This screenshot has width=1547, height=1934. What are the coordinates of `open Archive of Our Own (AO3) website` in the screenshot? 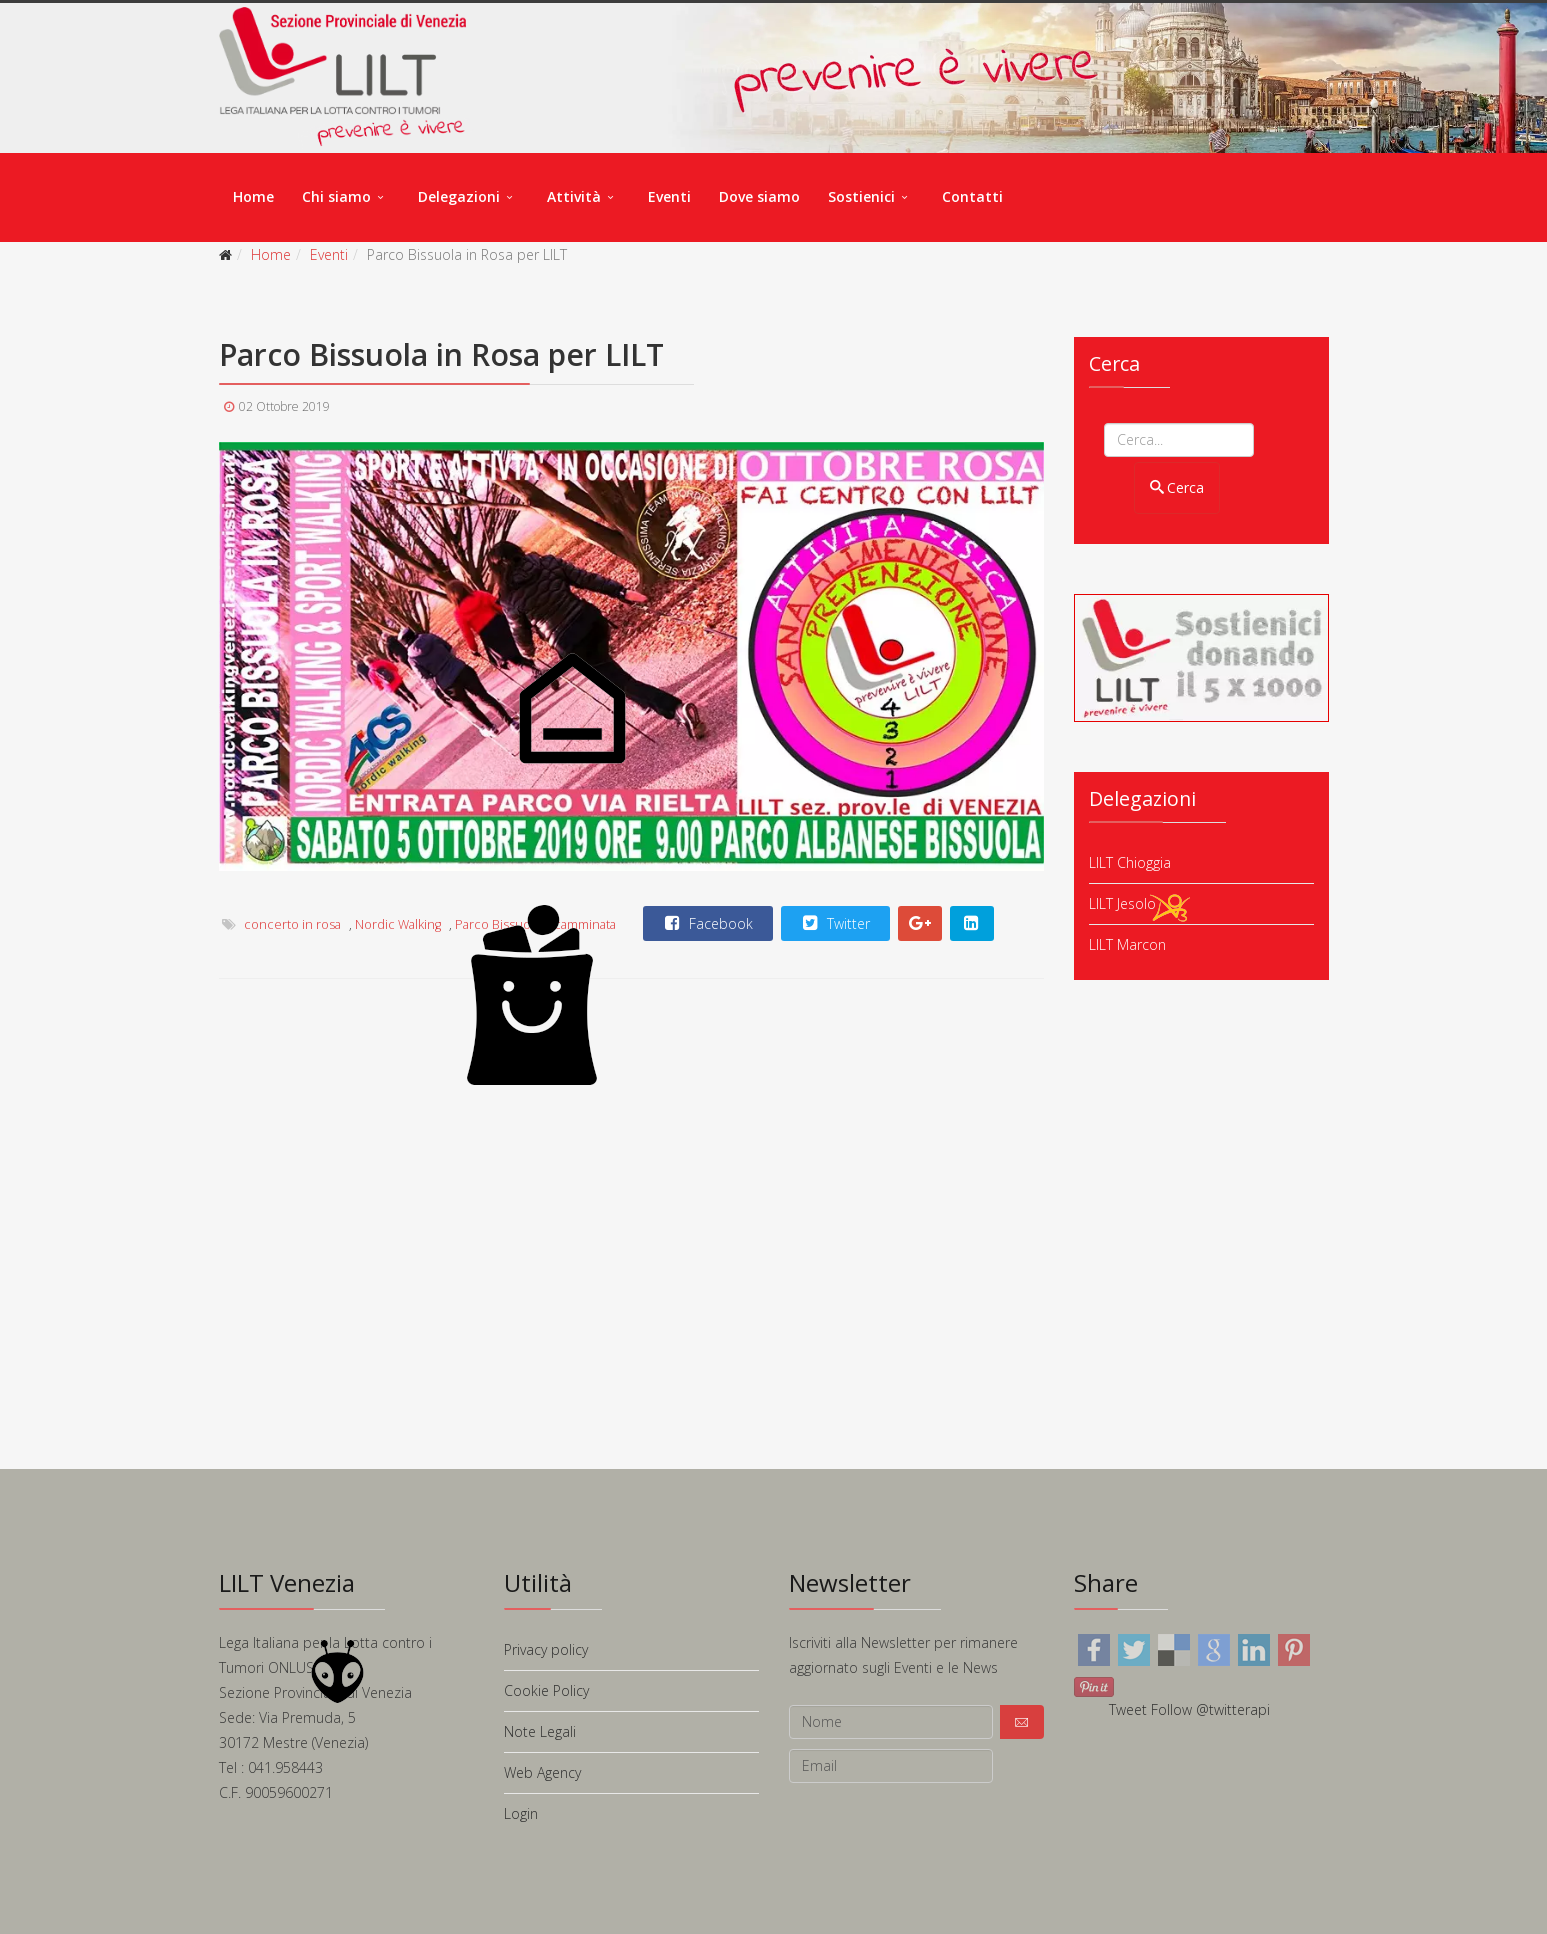 It's located at (1170, 908).